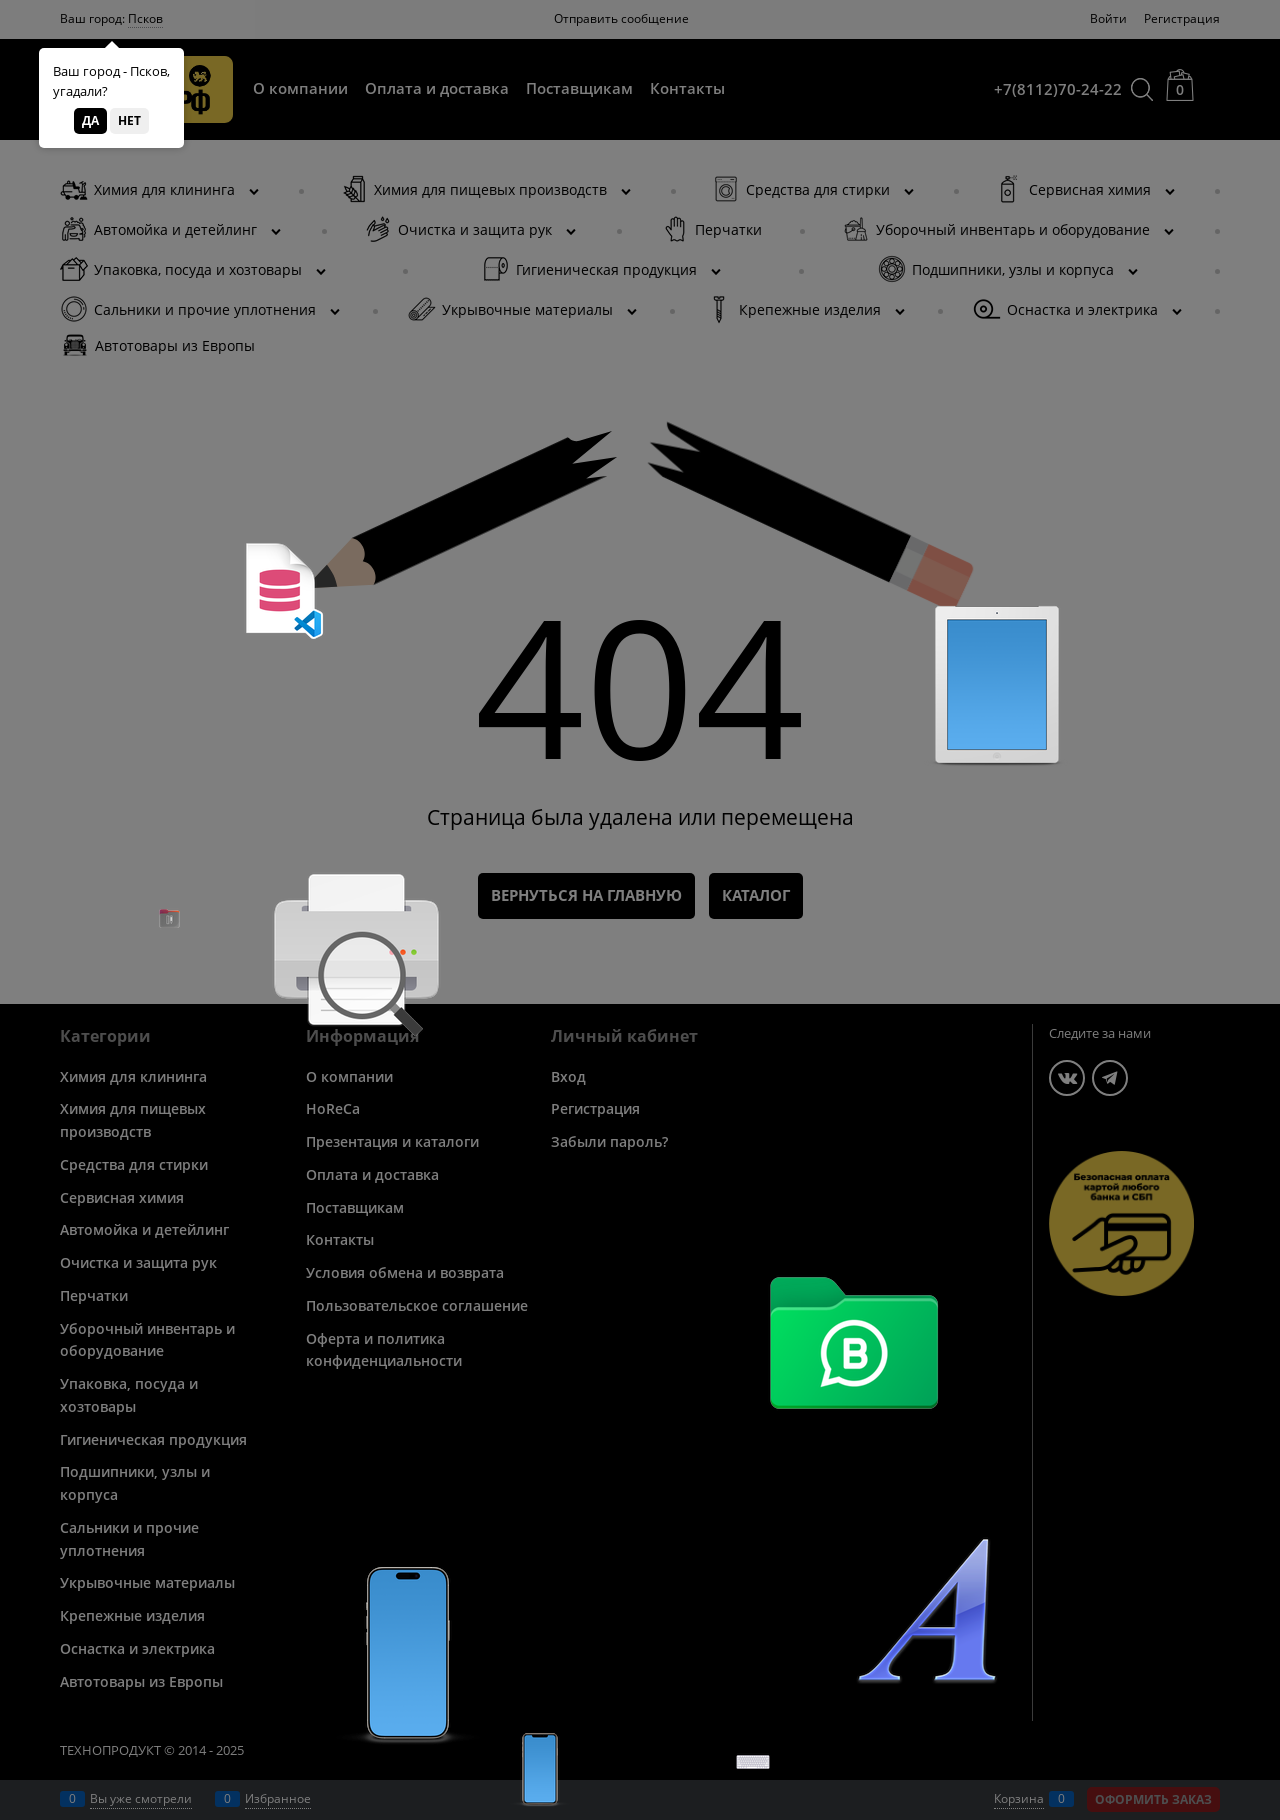 Image resolution: width=1280 pixels, height=1820 pixels. Describe the element at coordinates (853, 1347) in the screenshot. I see `folder containing whatsapp business files and data` at that location.